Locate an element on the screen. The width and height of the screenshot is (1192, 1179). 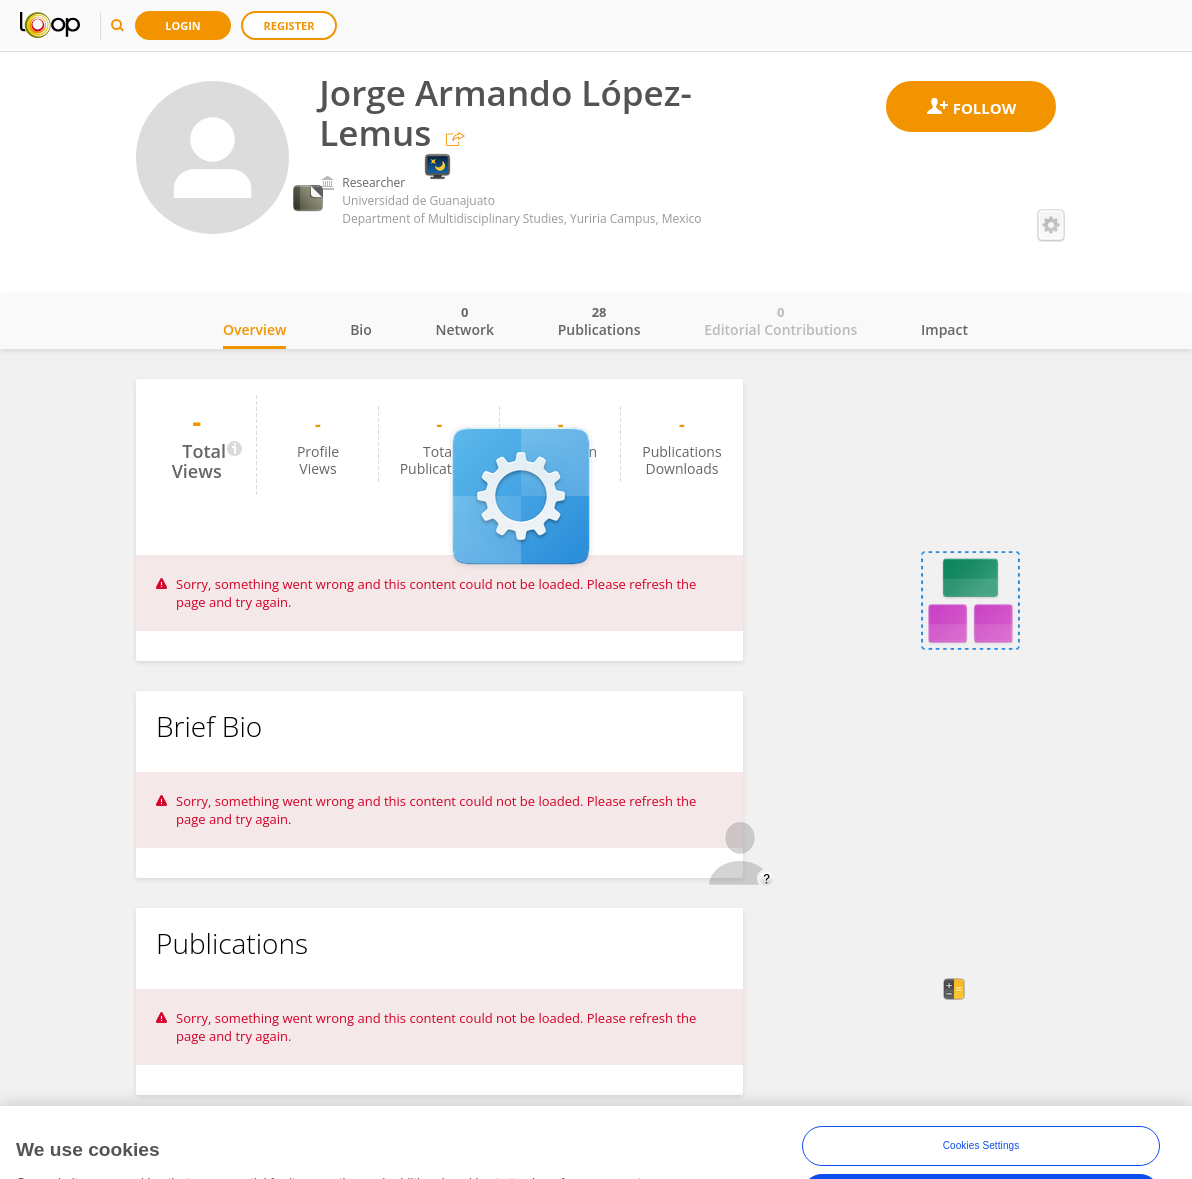
access screensaver settings is located at coordinates (437, 166).